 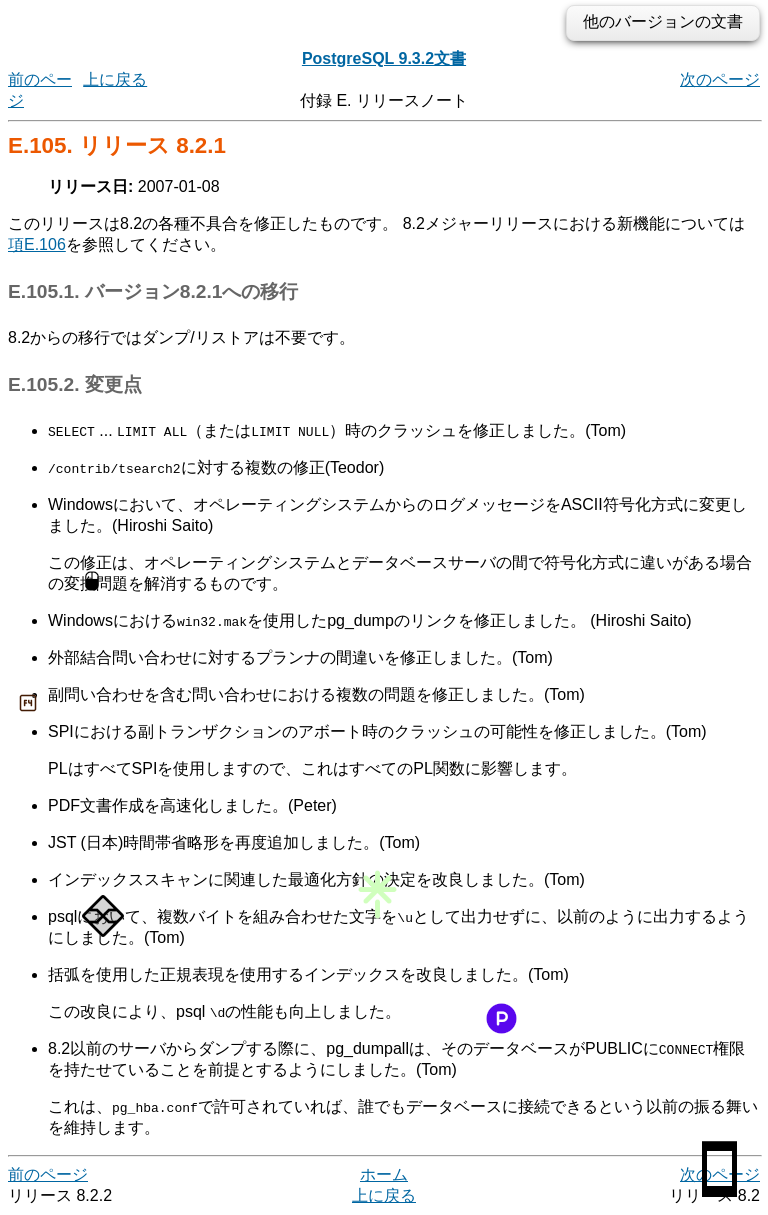 What do you see at coordinates (103, 916) in the screenshot?
I see `pay or receive money via pix` at bounding box center [103, 916].